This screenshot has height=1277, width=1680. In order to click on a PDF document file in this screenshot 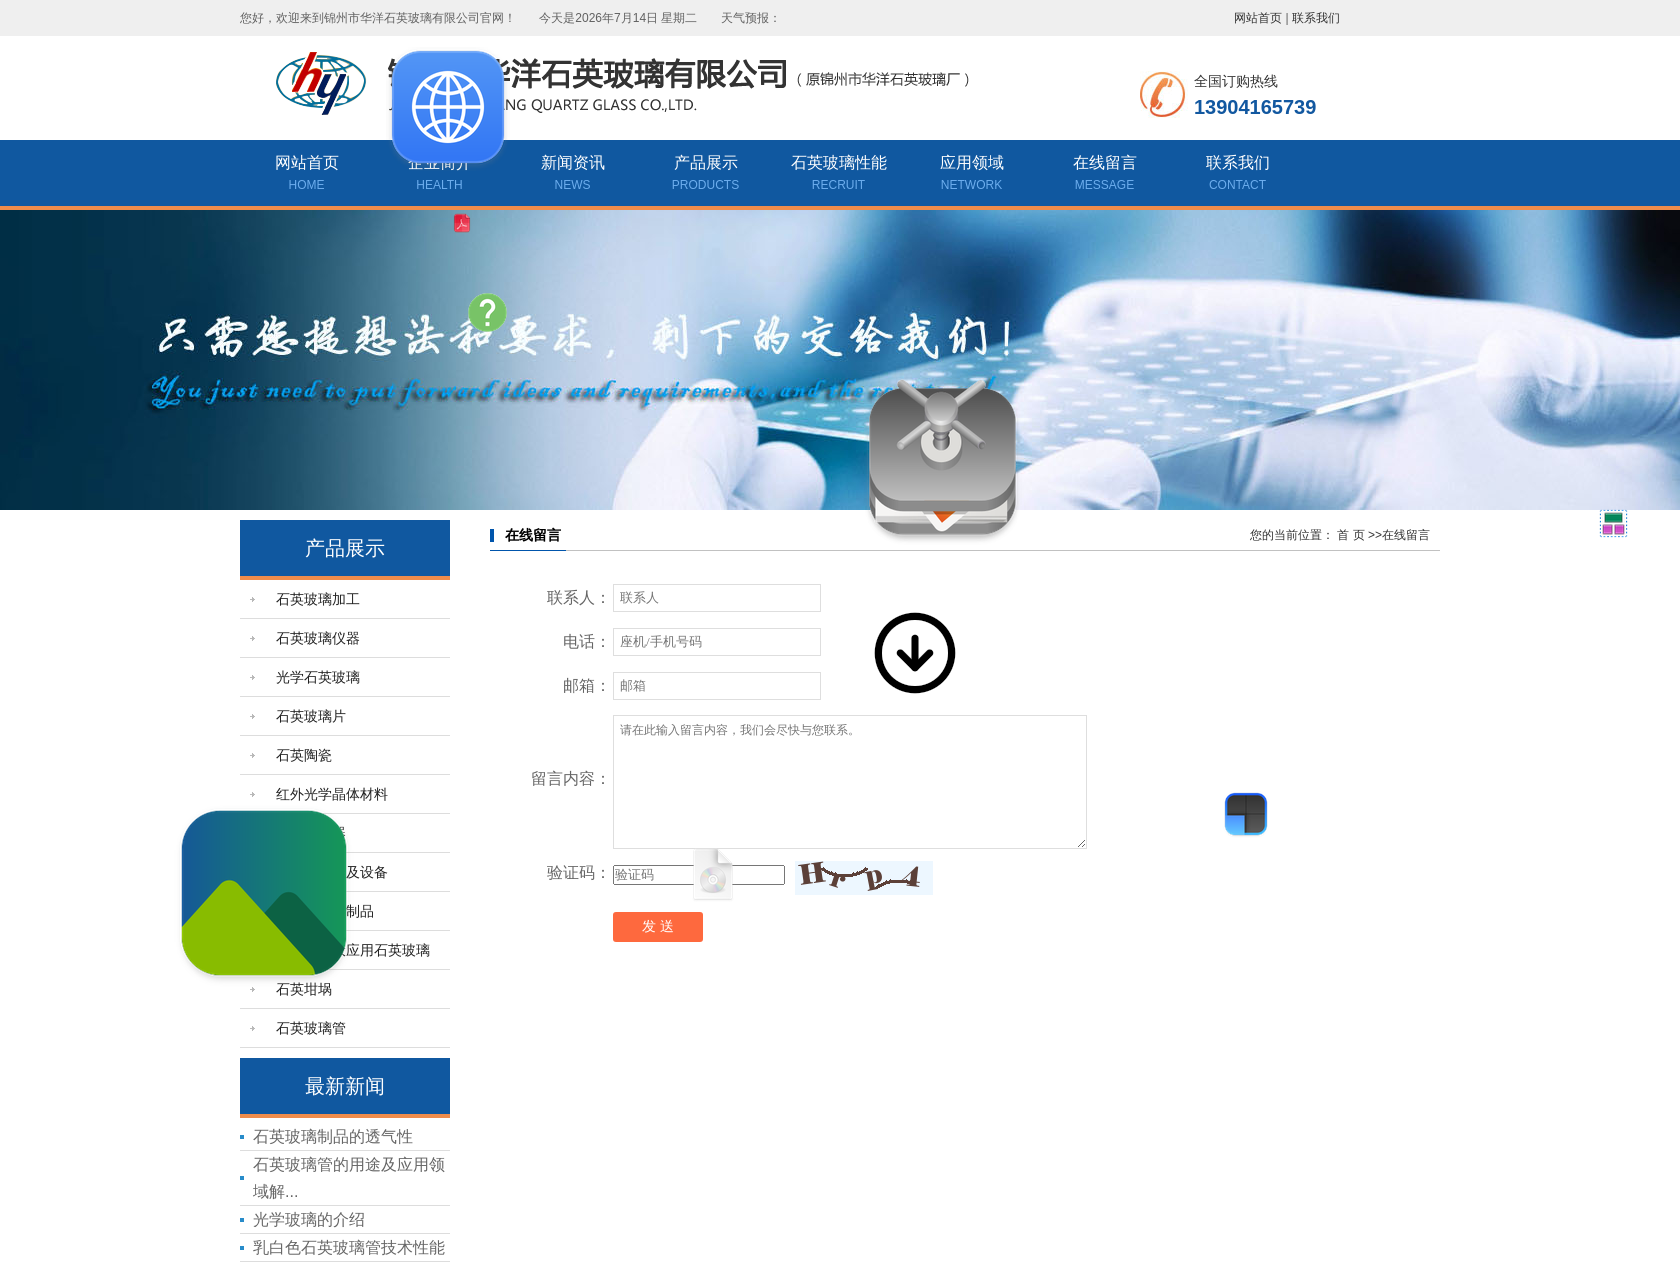, I will do `click(462, 223)`.